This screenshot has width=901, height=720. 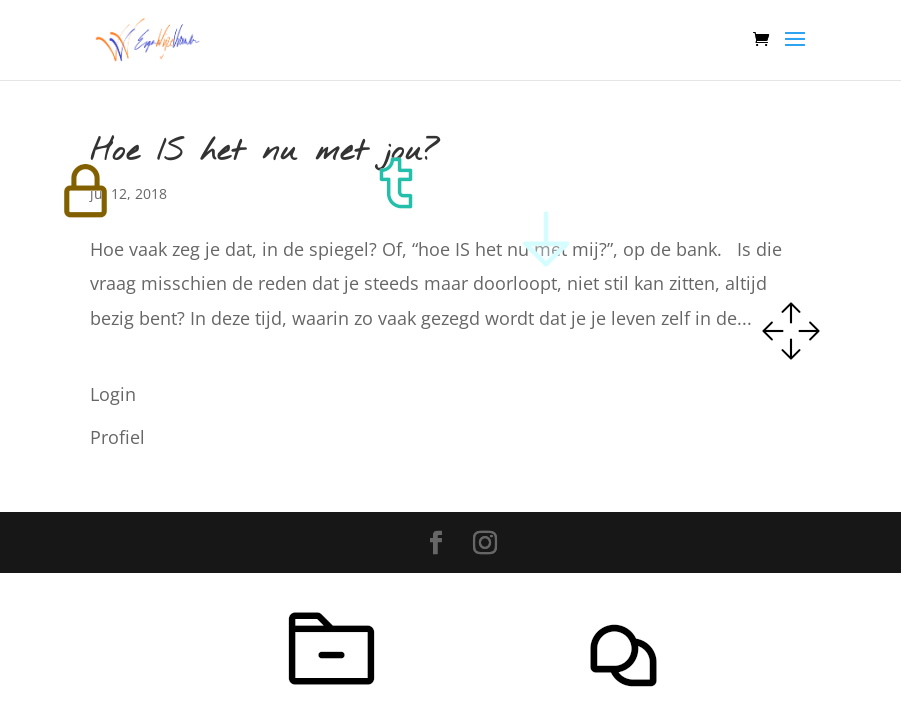 What do you see at coordinates (791, 331) in the screenshot?
I see `expand content to full screen` at bounding box center [791, 331].